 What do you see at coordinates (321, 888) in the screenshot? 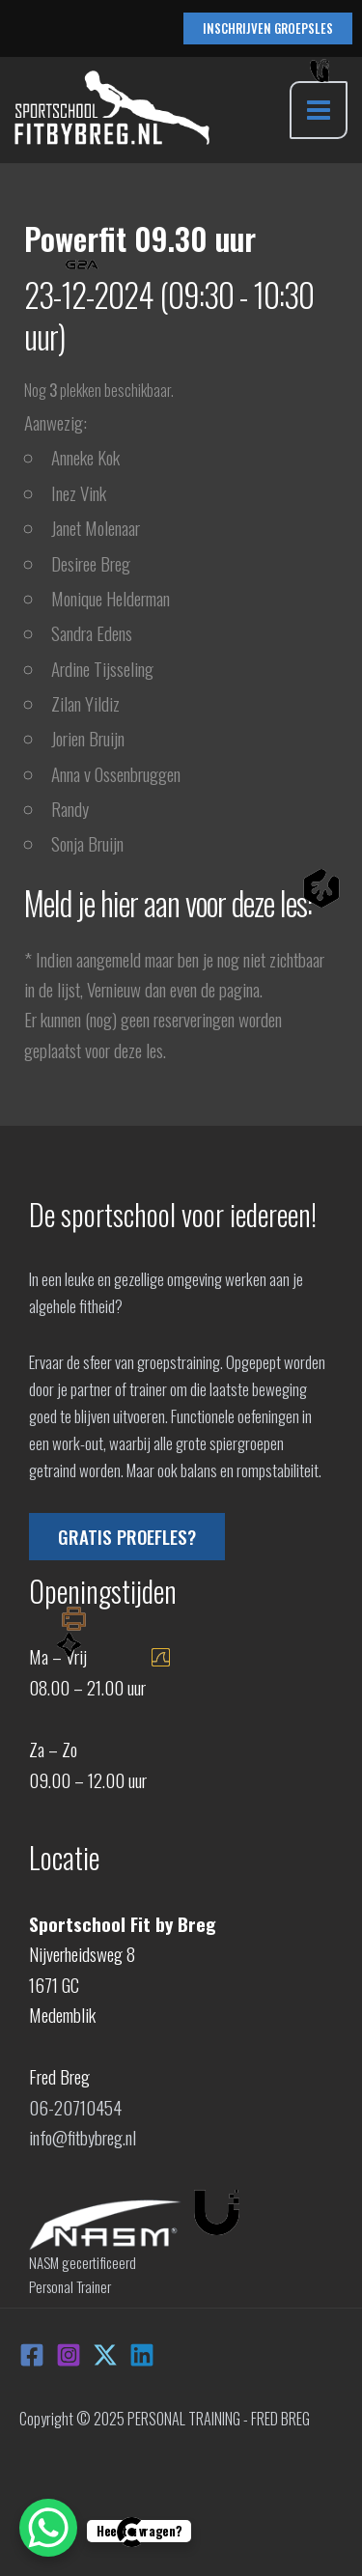
I see `link to Treehouse learning platform` at bounding box center [321, 888].